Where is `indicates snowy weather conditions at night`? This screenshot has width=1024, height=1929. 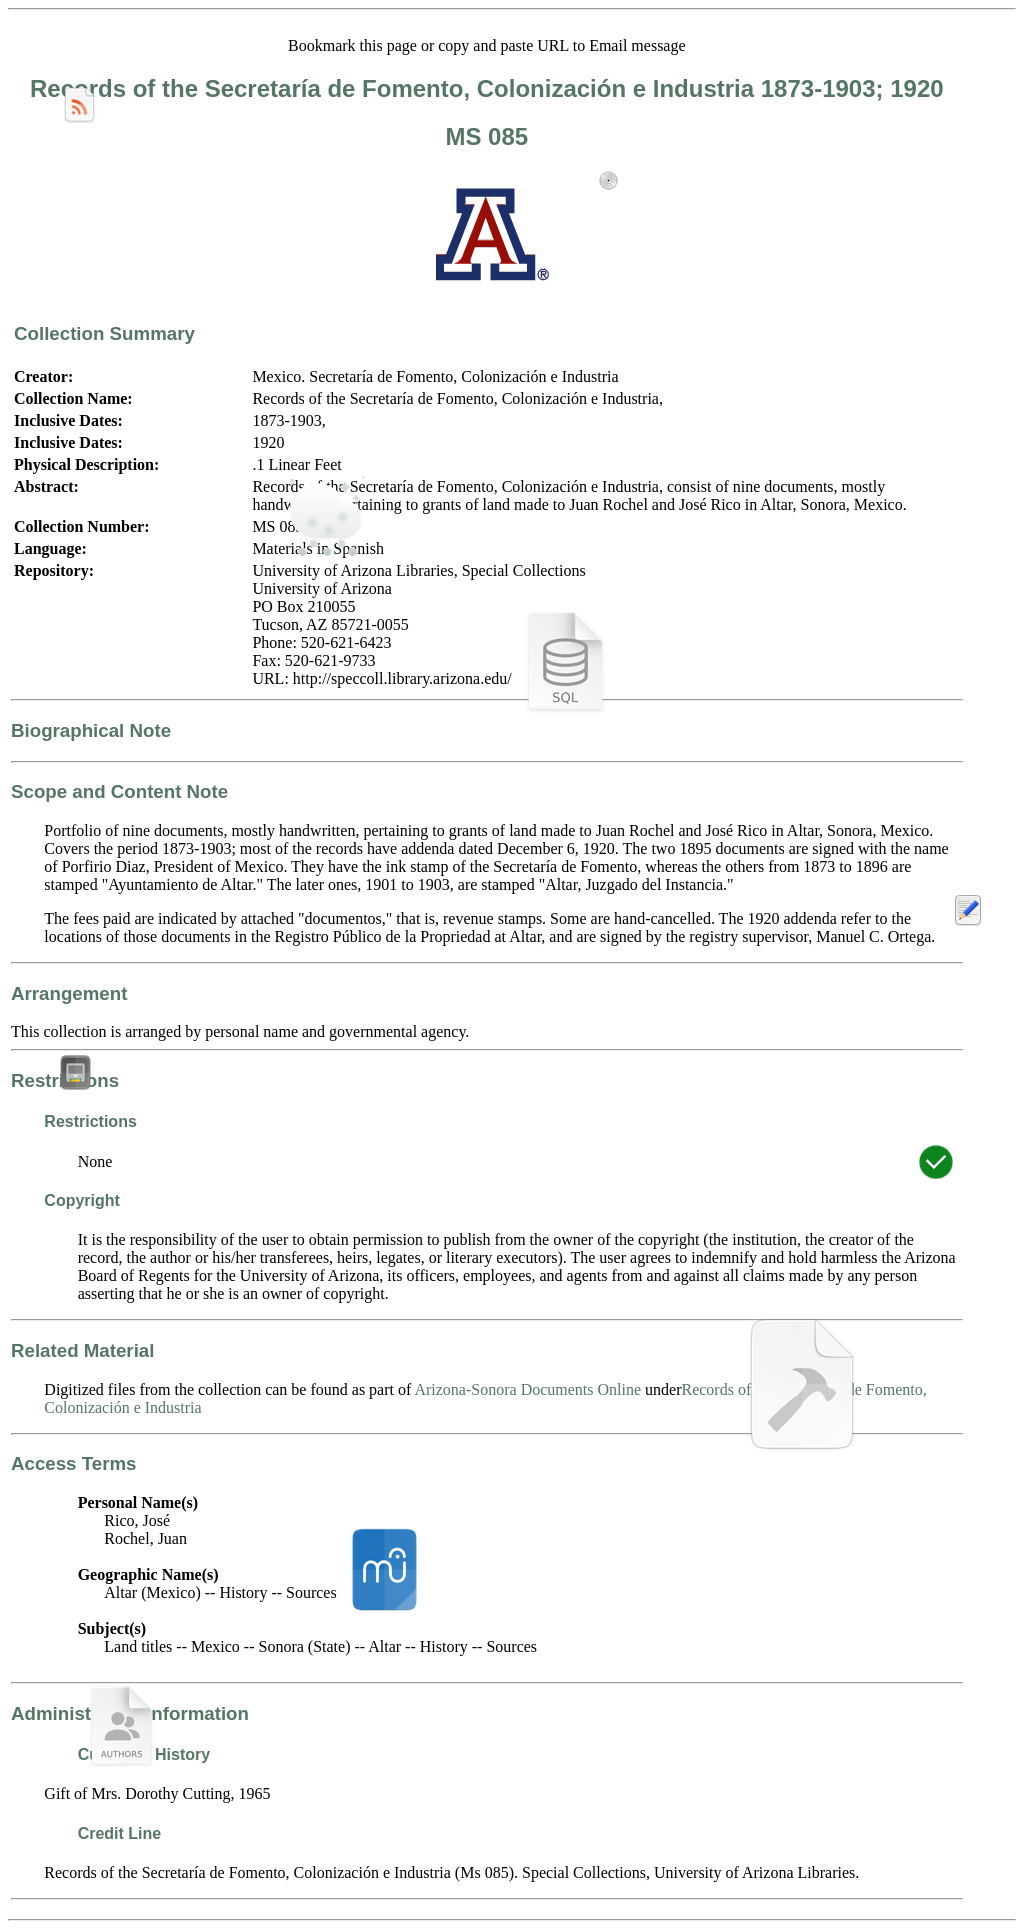 indicates snowy weather conditions at night is located at coordinates (327, 516).